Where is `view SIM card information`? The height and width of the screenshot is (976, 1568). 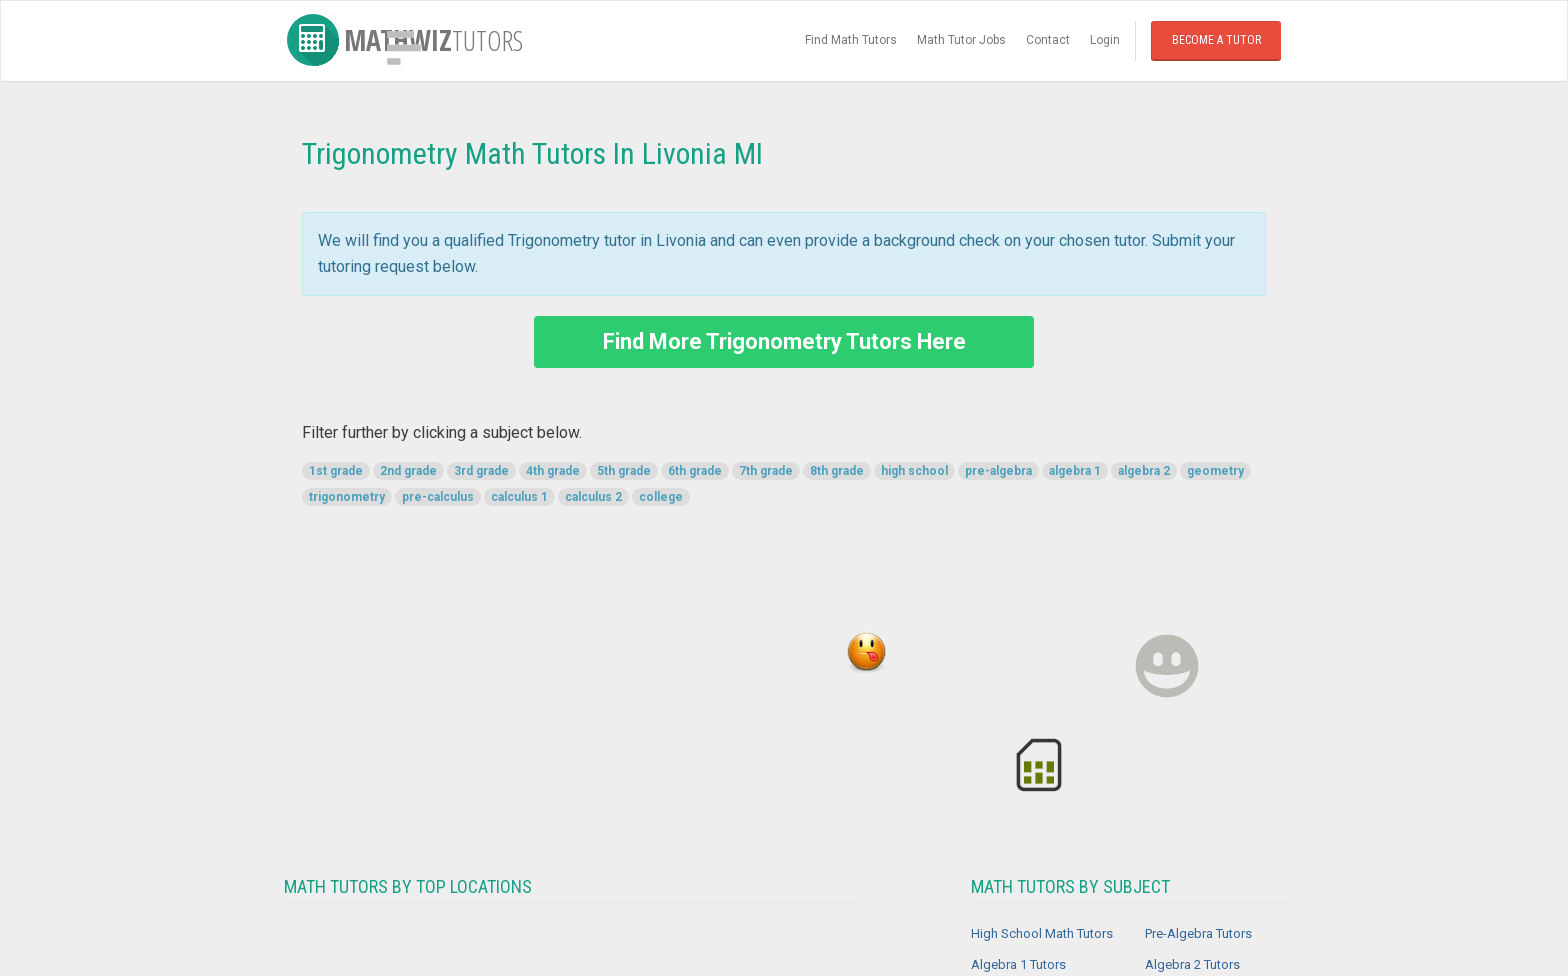 view SIM card information is located at coordinates (1039, 765).